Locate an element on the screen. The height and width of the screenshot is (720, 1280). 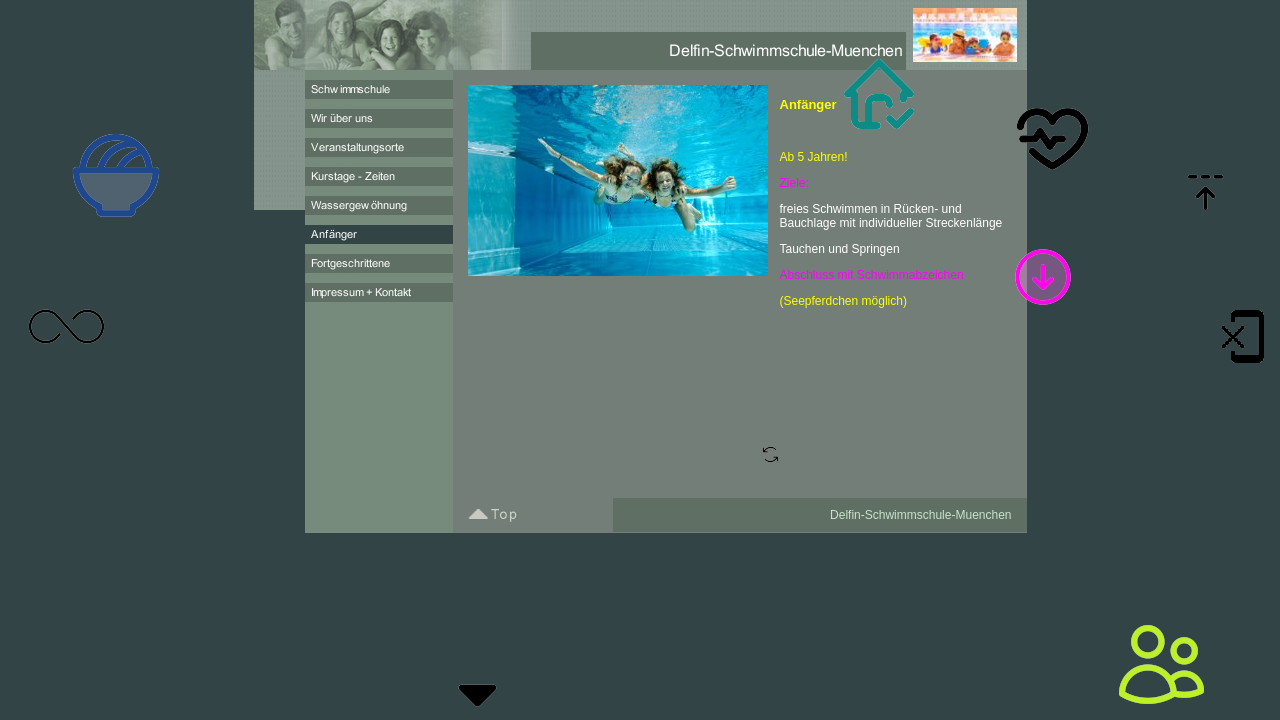
view all users or contacts is located at coordinates (1161, 664).